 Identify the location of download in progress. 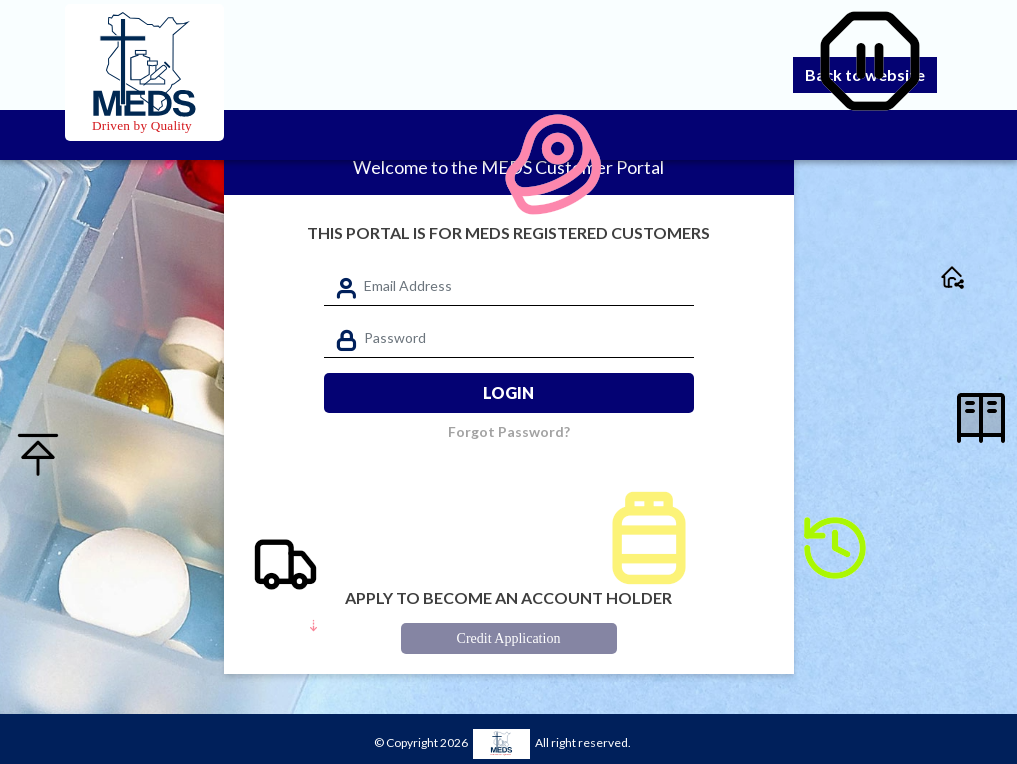
(313, 625).